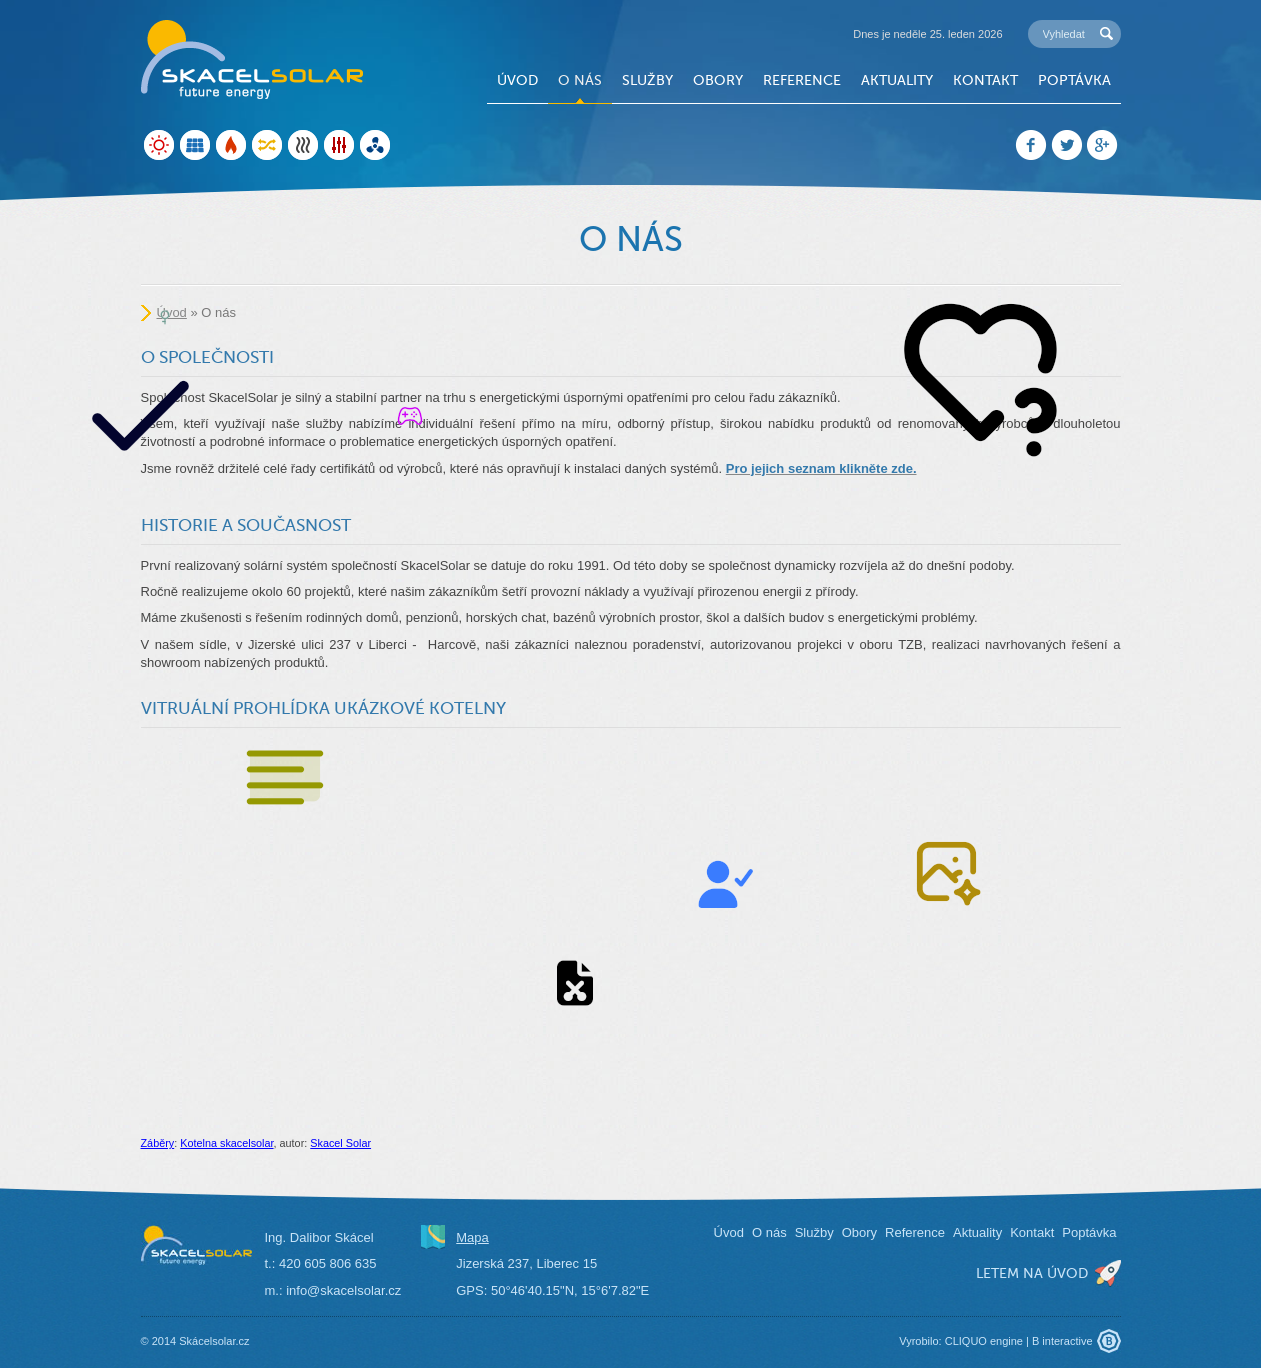  What do you see at coordinates (140, 418) in the screenshot?
I see `confirm or submit an action` at bounding box center [140, 418].